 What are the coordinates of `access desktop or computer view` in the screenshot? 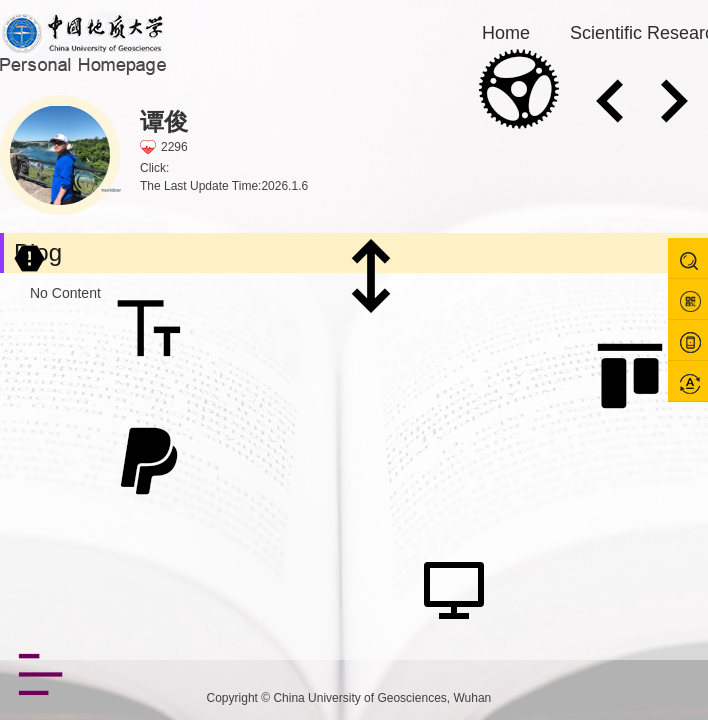 It's located at (454, 589).